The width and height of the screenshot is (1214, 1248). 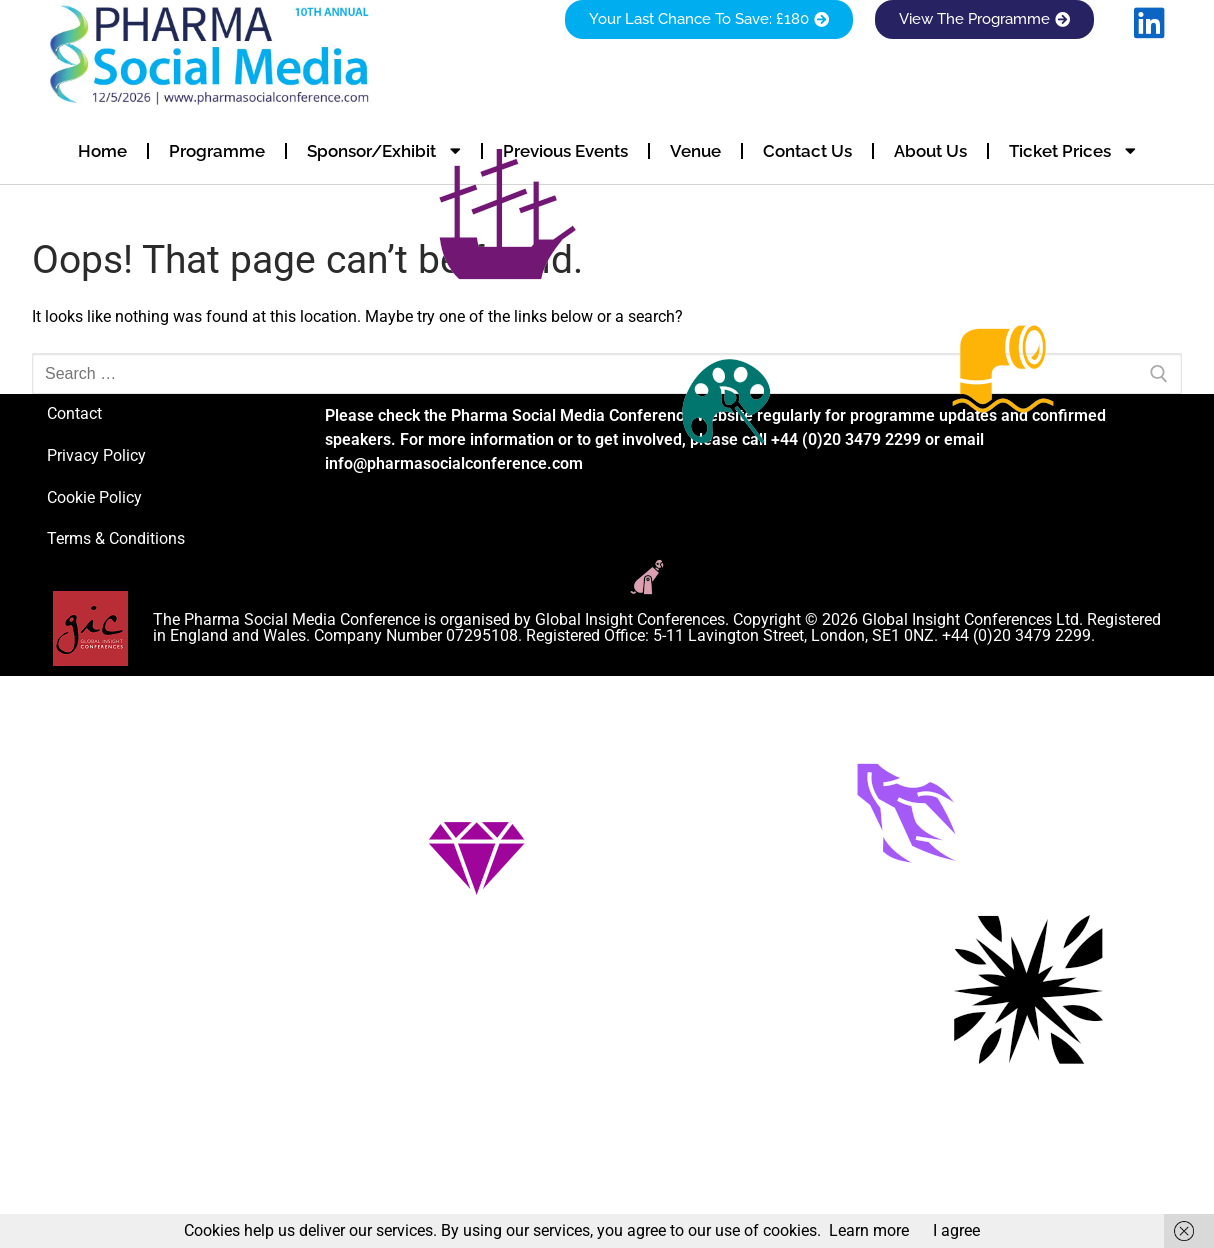 What do you see at coordinates (506, 217) in the screenshot?
I see `access naval or ship-related game content` at bounding box center [506, 217].